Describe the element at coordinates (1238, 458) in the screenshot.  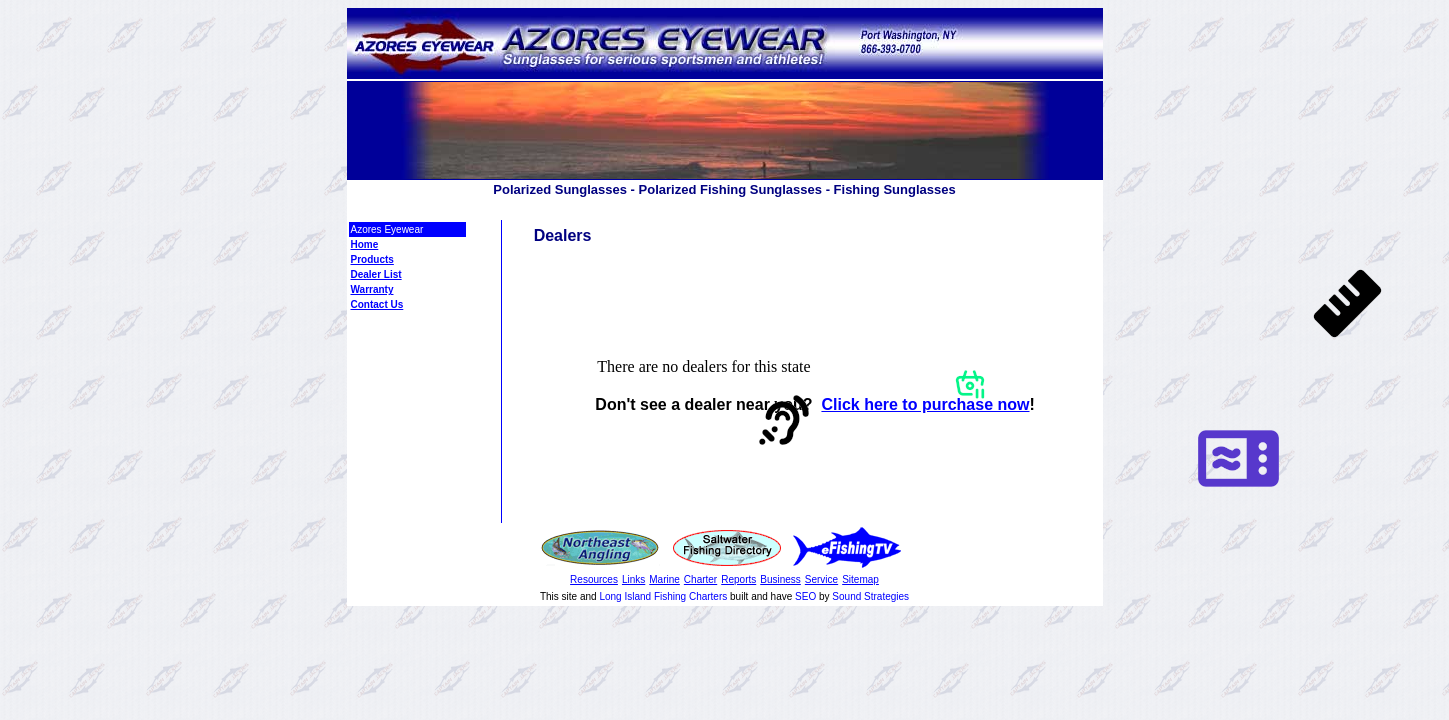
I see `access microwave or kitchen appliance controls` at that location.